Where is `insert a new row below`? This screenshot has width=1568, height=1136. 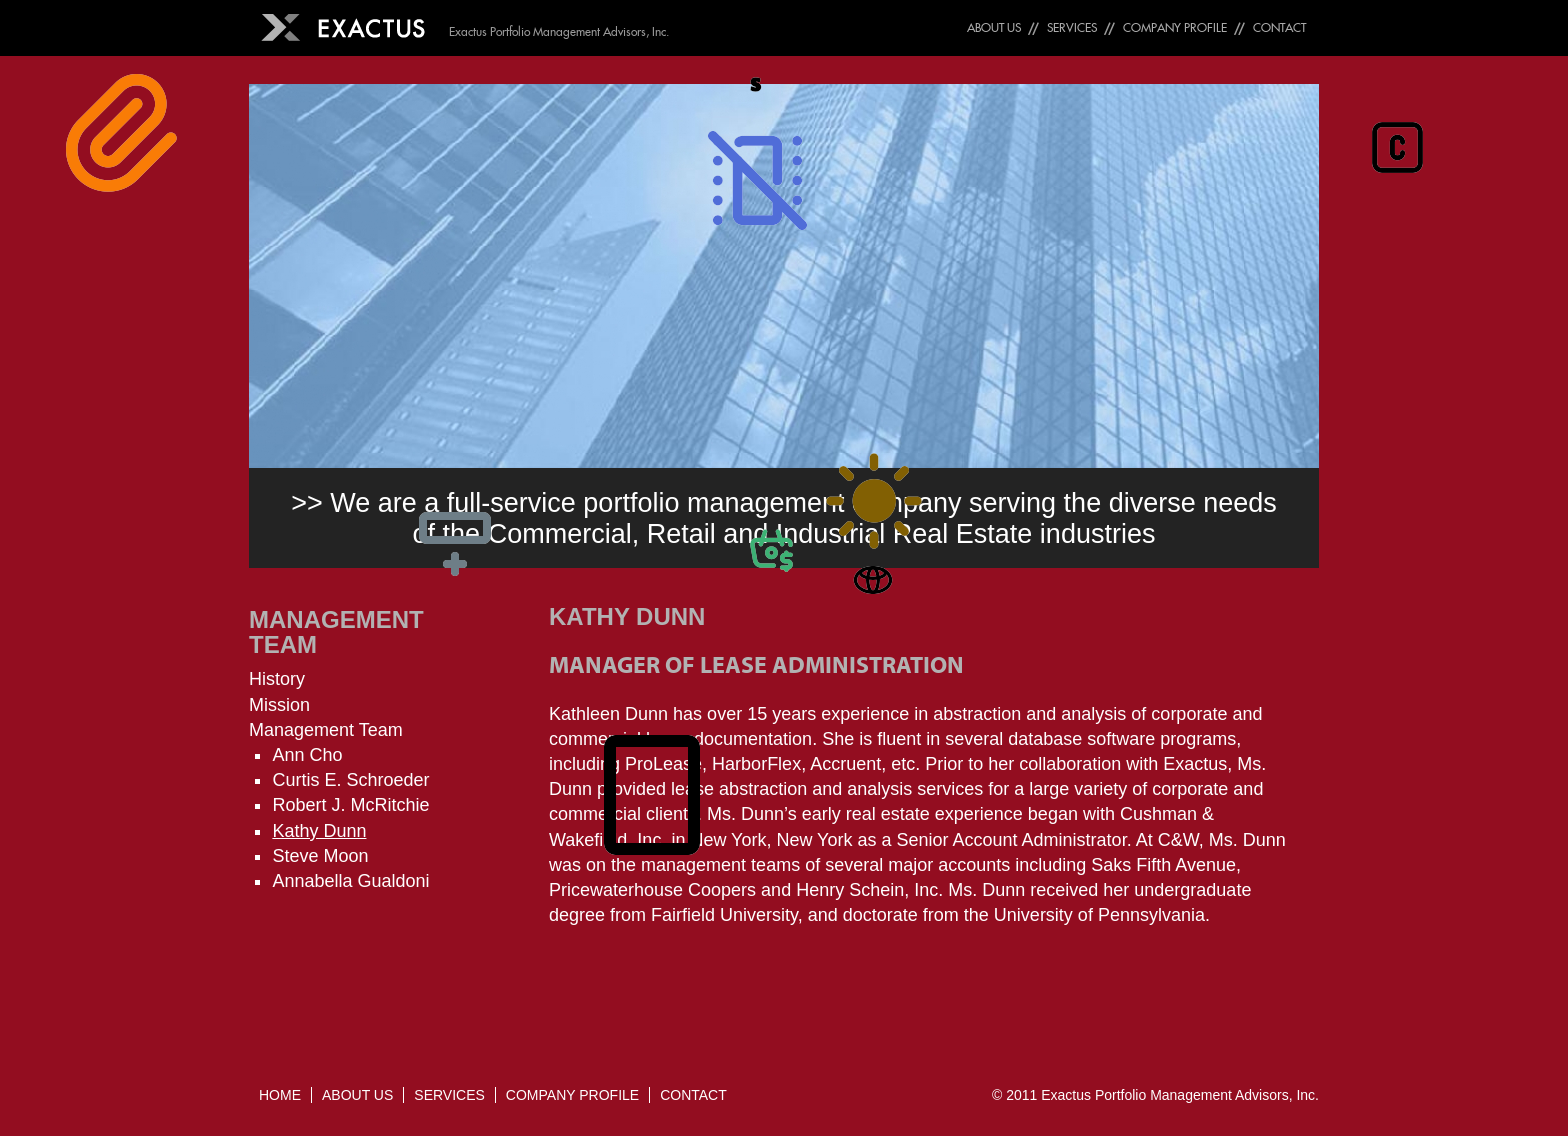
insert a new row below is located at coordinates (455, 544).